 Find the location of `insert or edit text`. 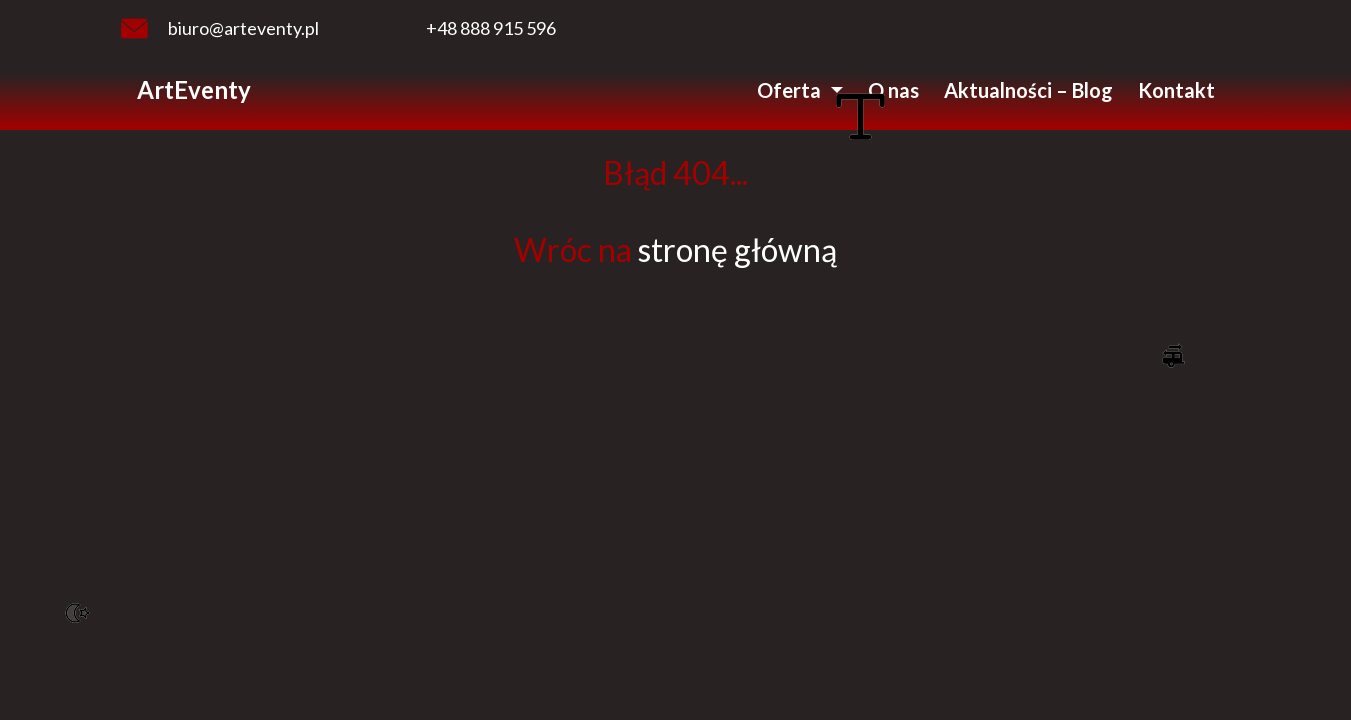

insert or edit text is located at coordinates (860, 115).